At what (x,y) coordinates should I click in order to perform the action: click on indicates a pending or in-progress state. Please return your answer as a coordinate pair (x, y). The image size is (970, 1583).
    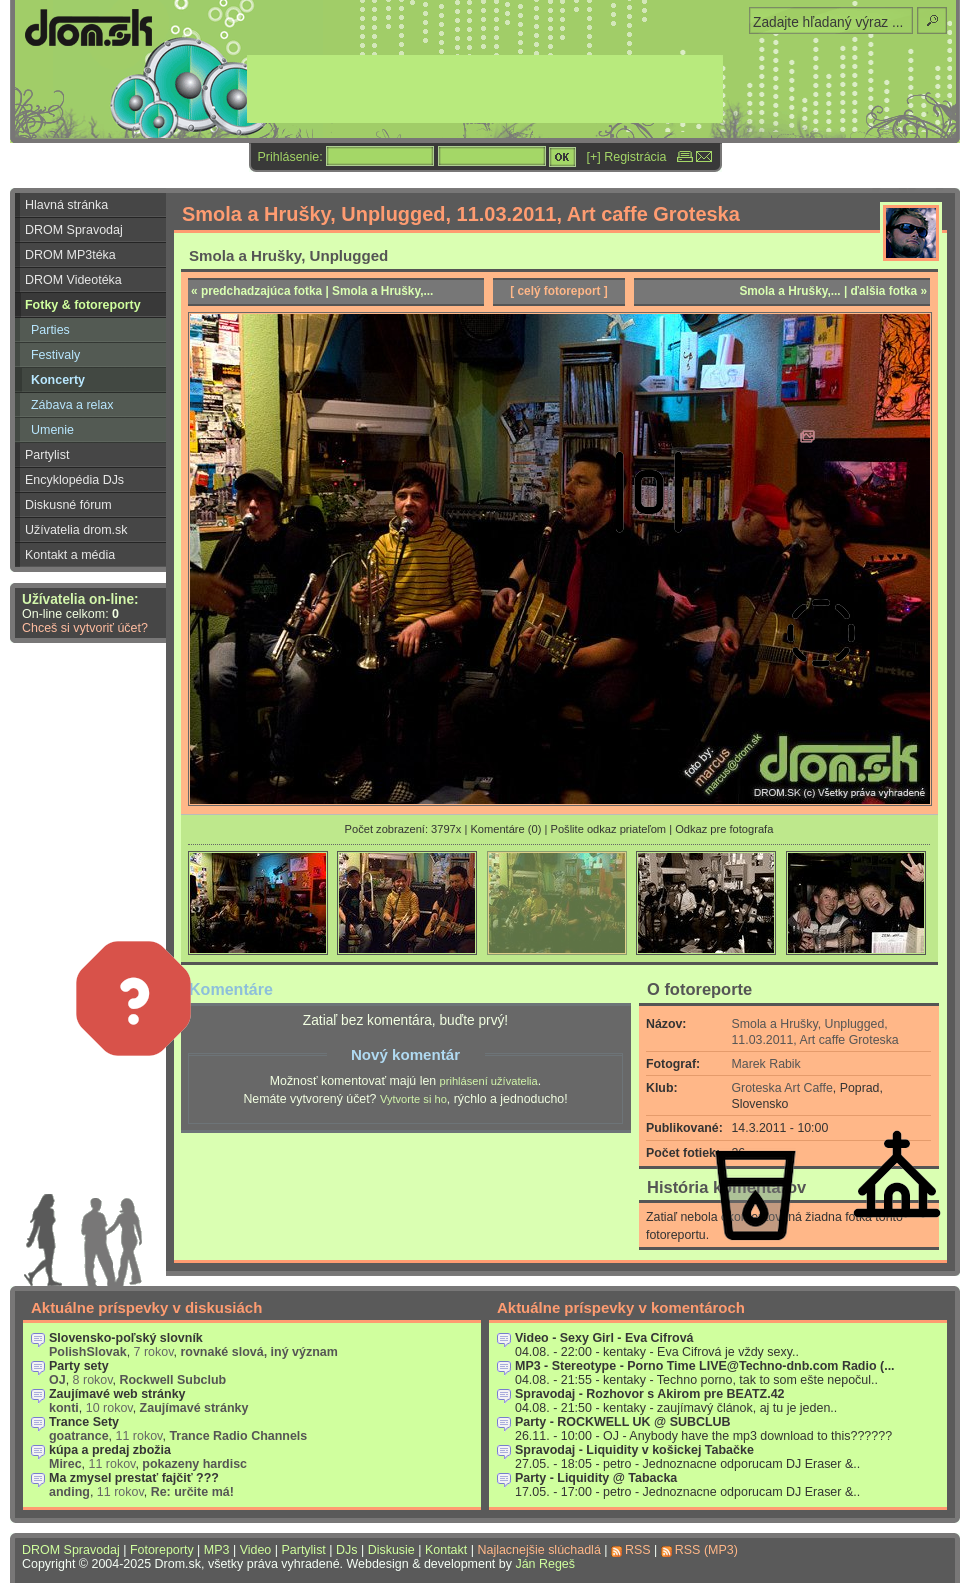
    Looking at the image, I should click on (821, 633).